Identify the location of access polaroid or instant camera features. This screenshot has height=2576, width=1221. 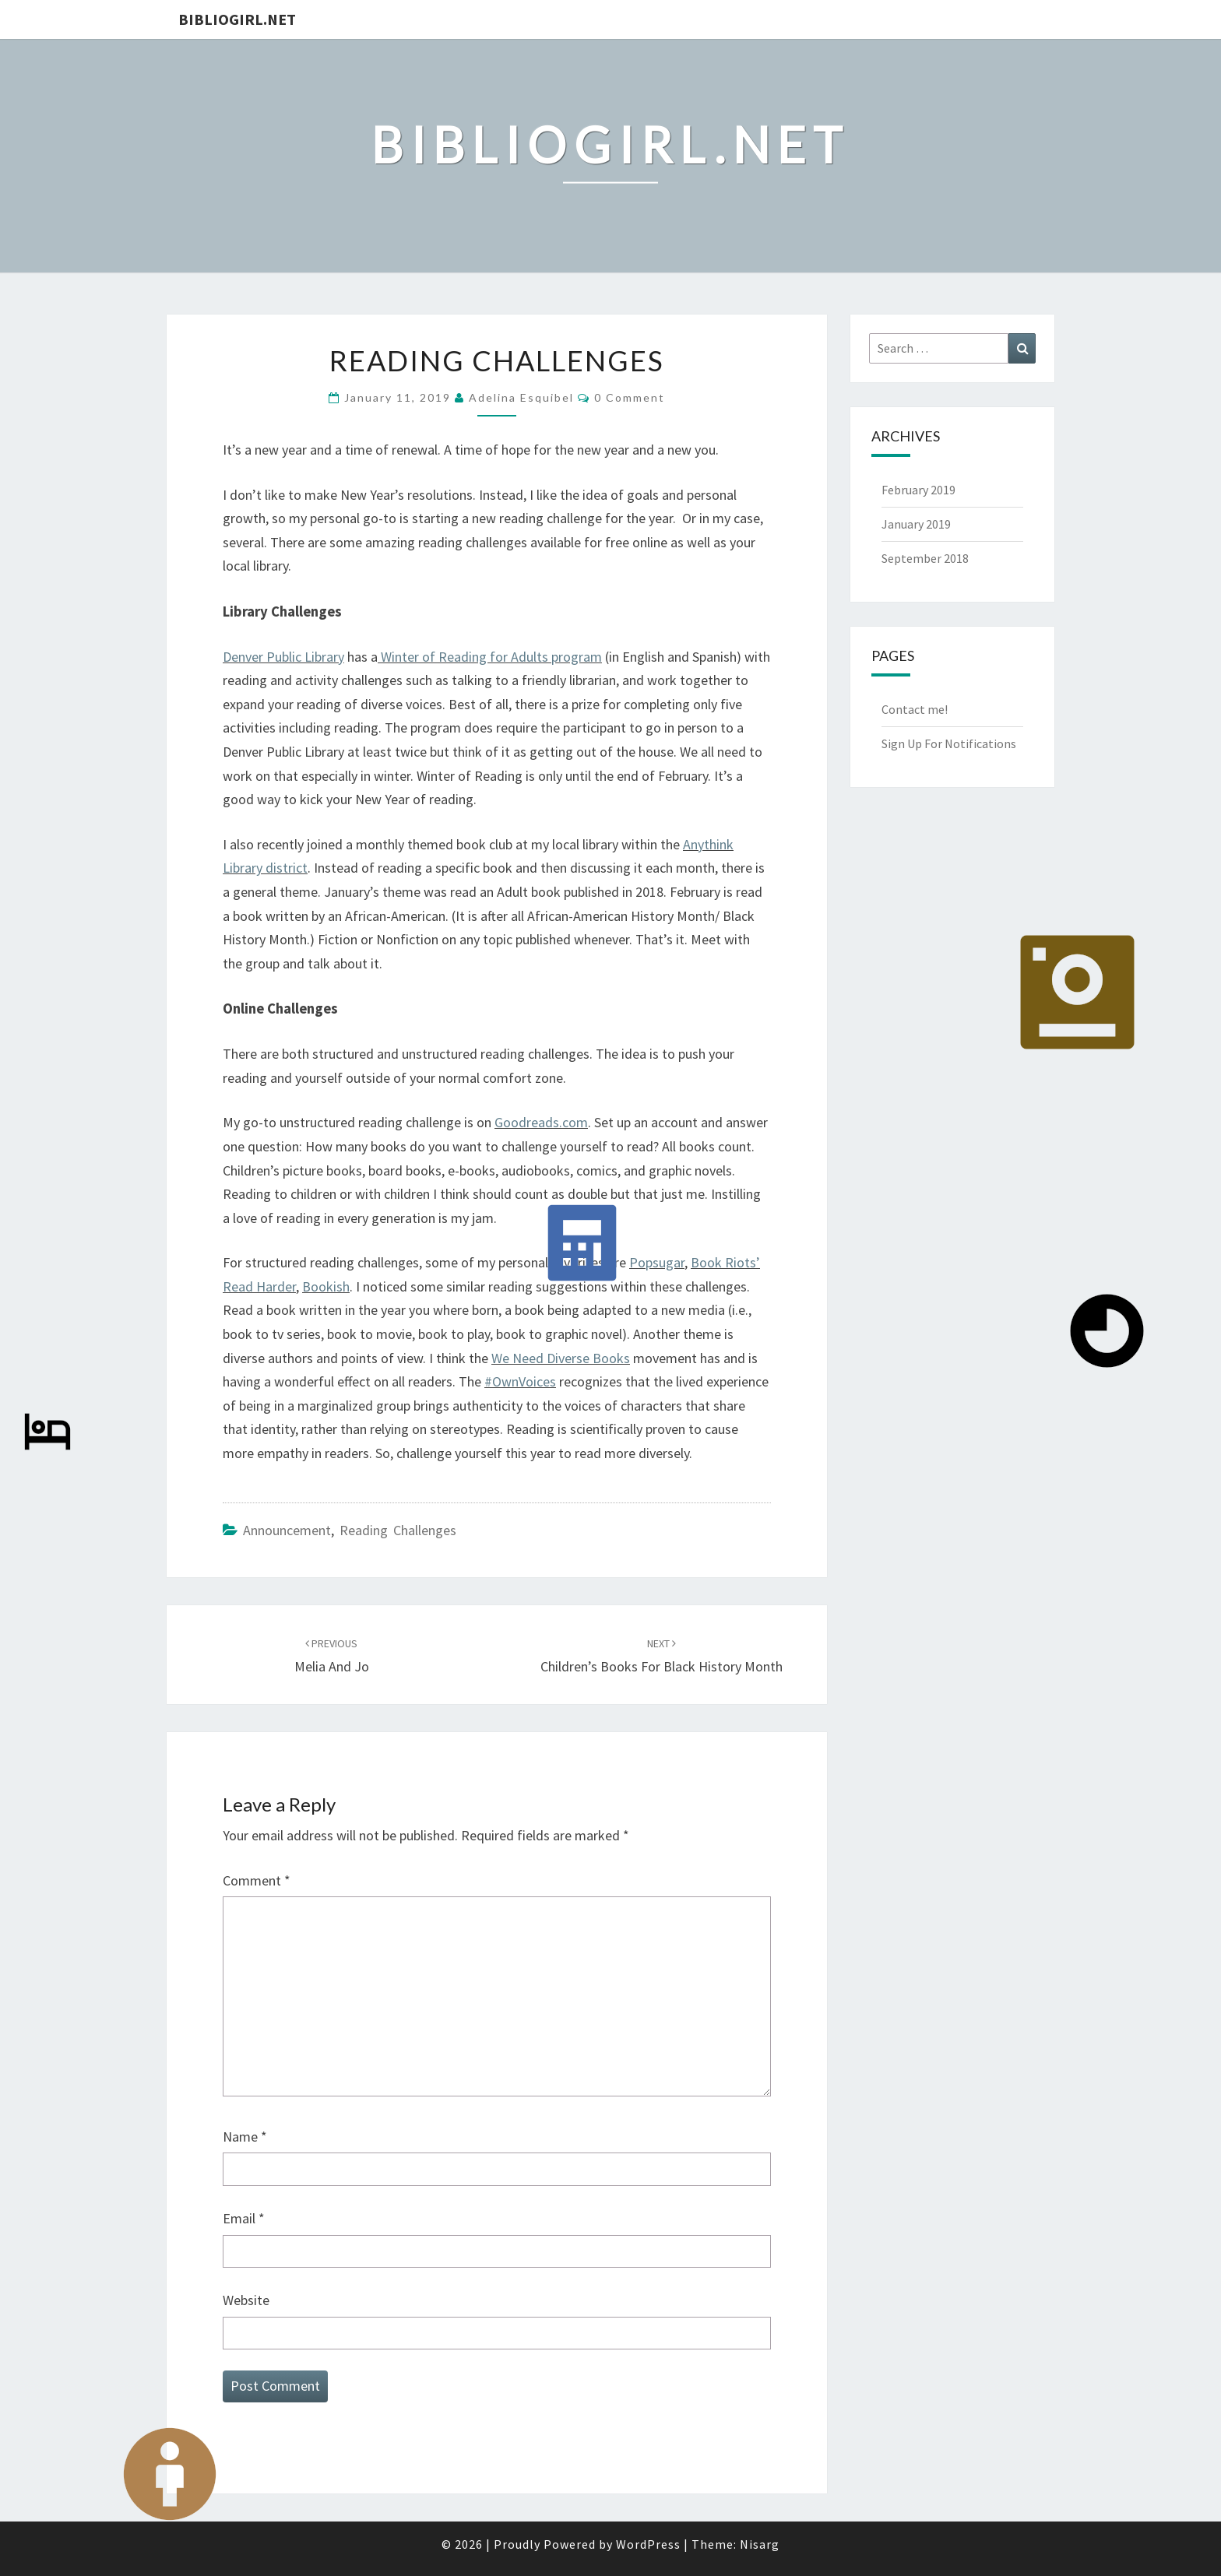
(1077, 992).